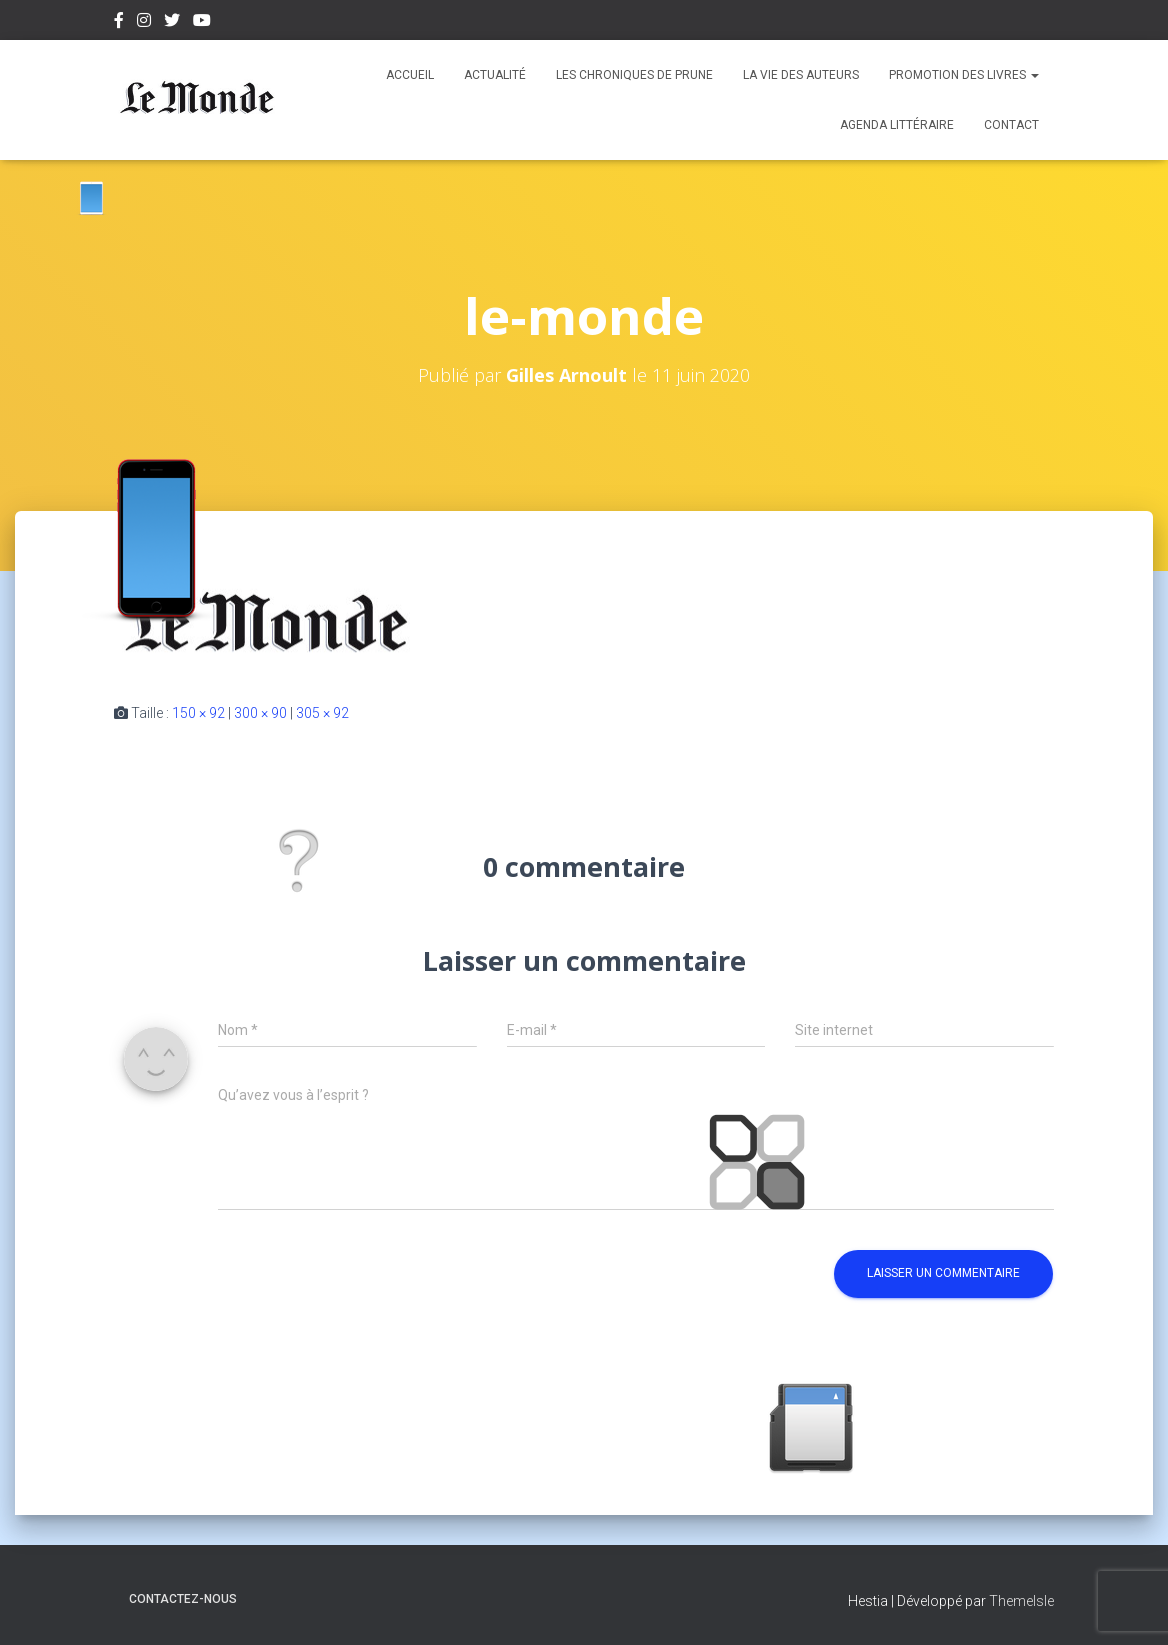  I want to click on connected iPad Pro device, so click(91, 198).